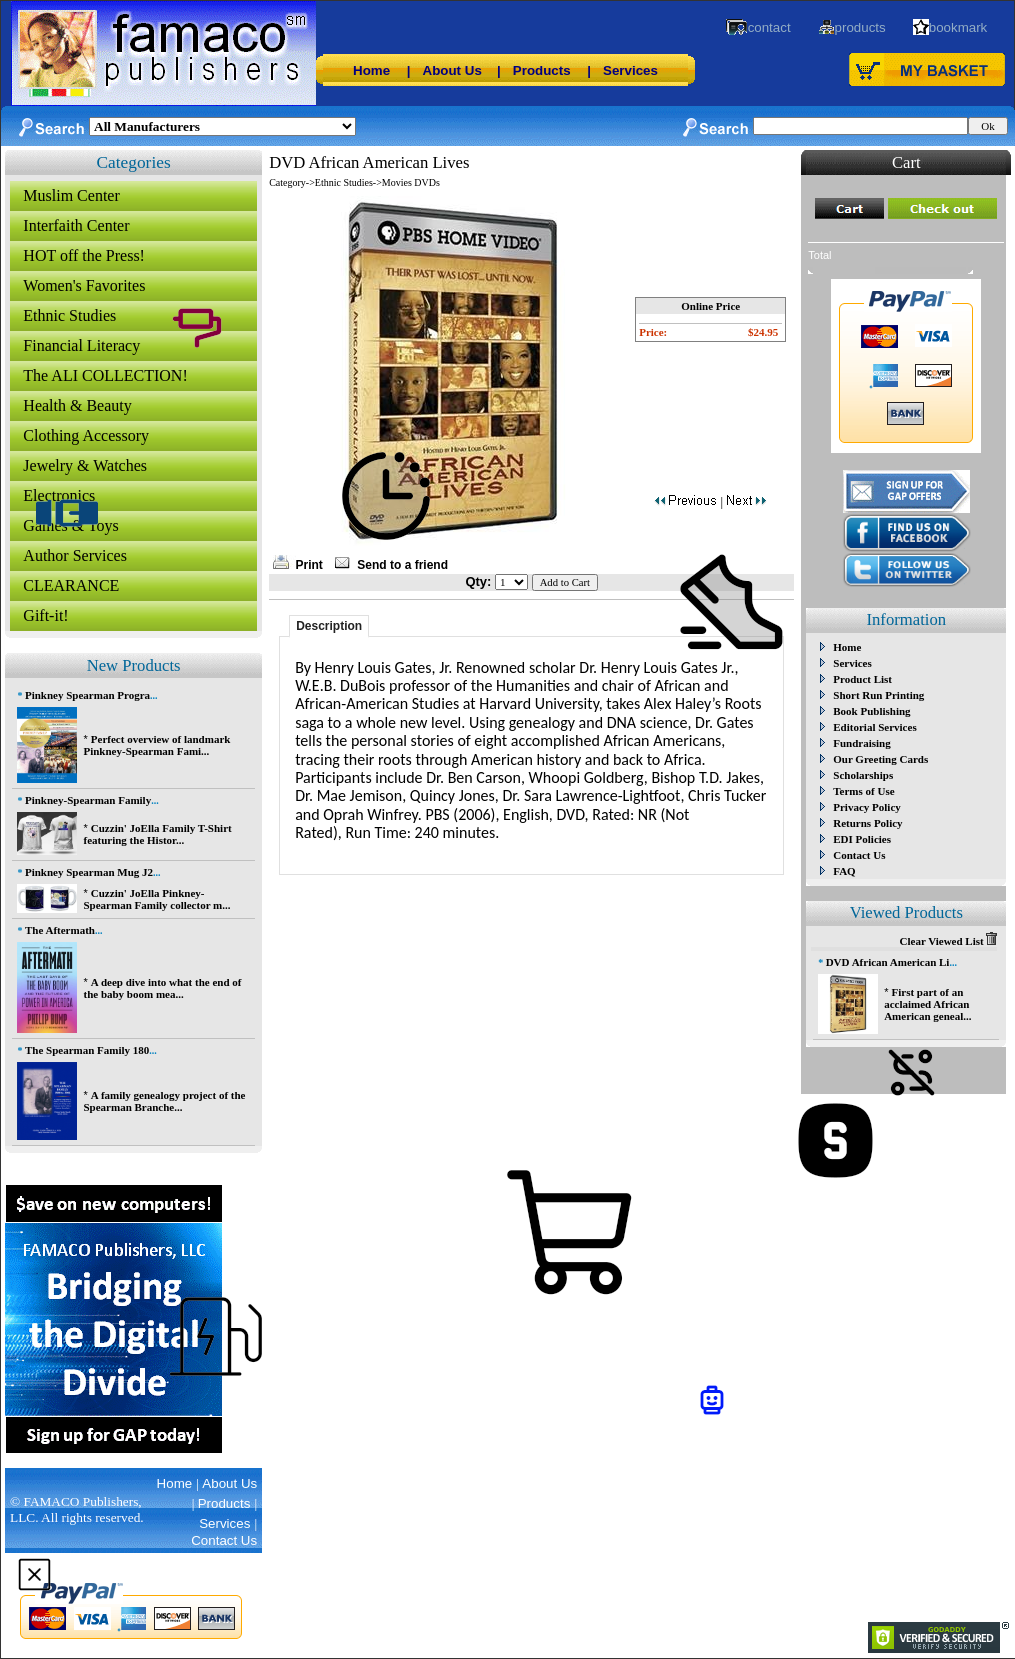 The height and width of the screenshot is (1659, 1015). What do you see at coordinates (386, 496) in the screenshot?
I see `view remaining time or countdown timer` at bounding box center [386, 496].